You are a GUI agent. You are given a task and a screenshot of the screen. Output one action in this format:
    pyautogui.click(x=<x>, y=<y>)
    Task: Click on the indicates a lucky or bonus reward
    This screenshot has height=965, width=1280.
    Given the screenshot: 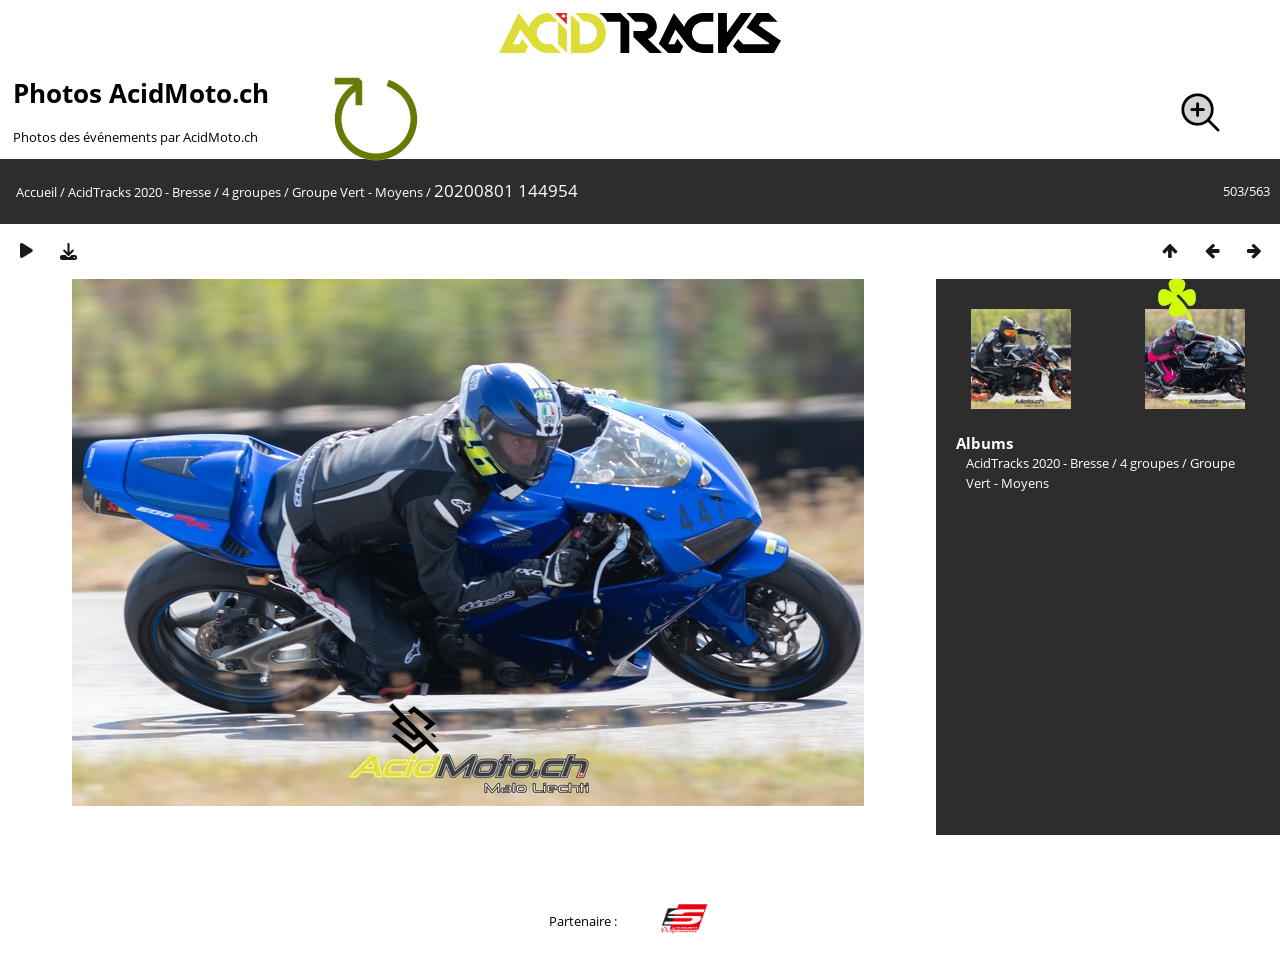 What is the action you would take?
    pyautogui.click(x=1177, y=299)
    